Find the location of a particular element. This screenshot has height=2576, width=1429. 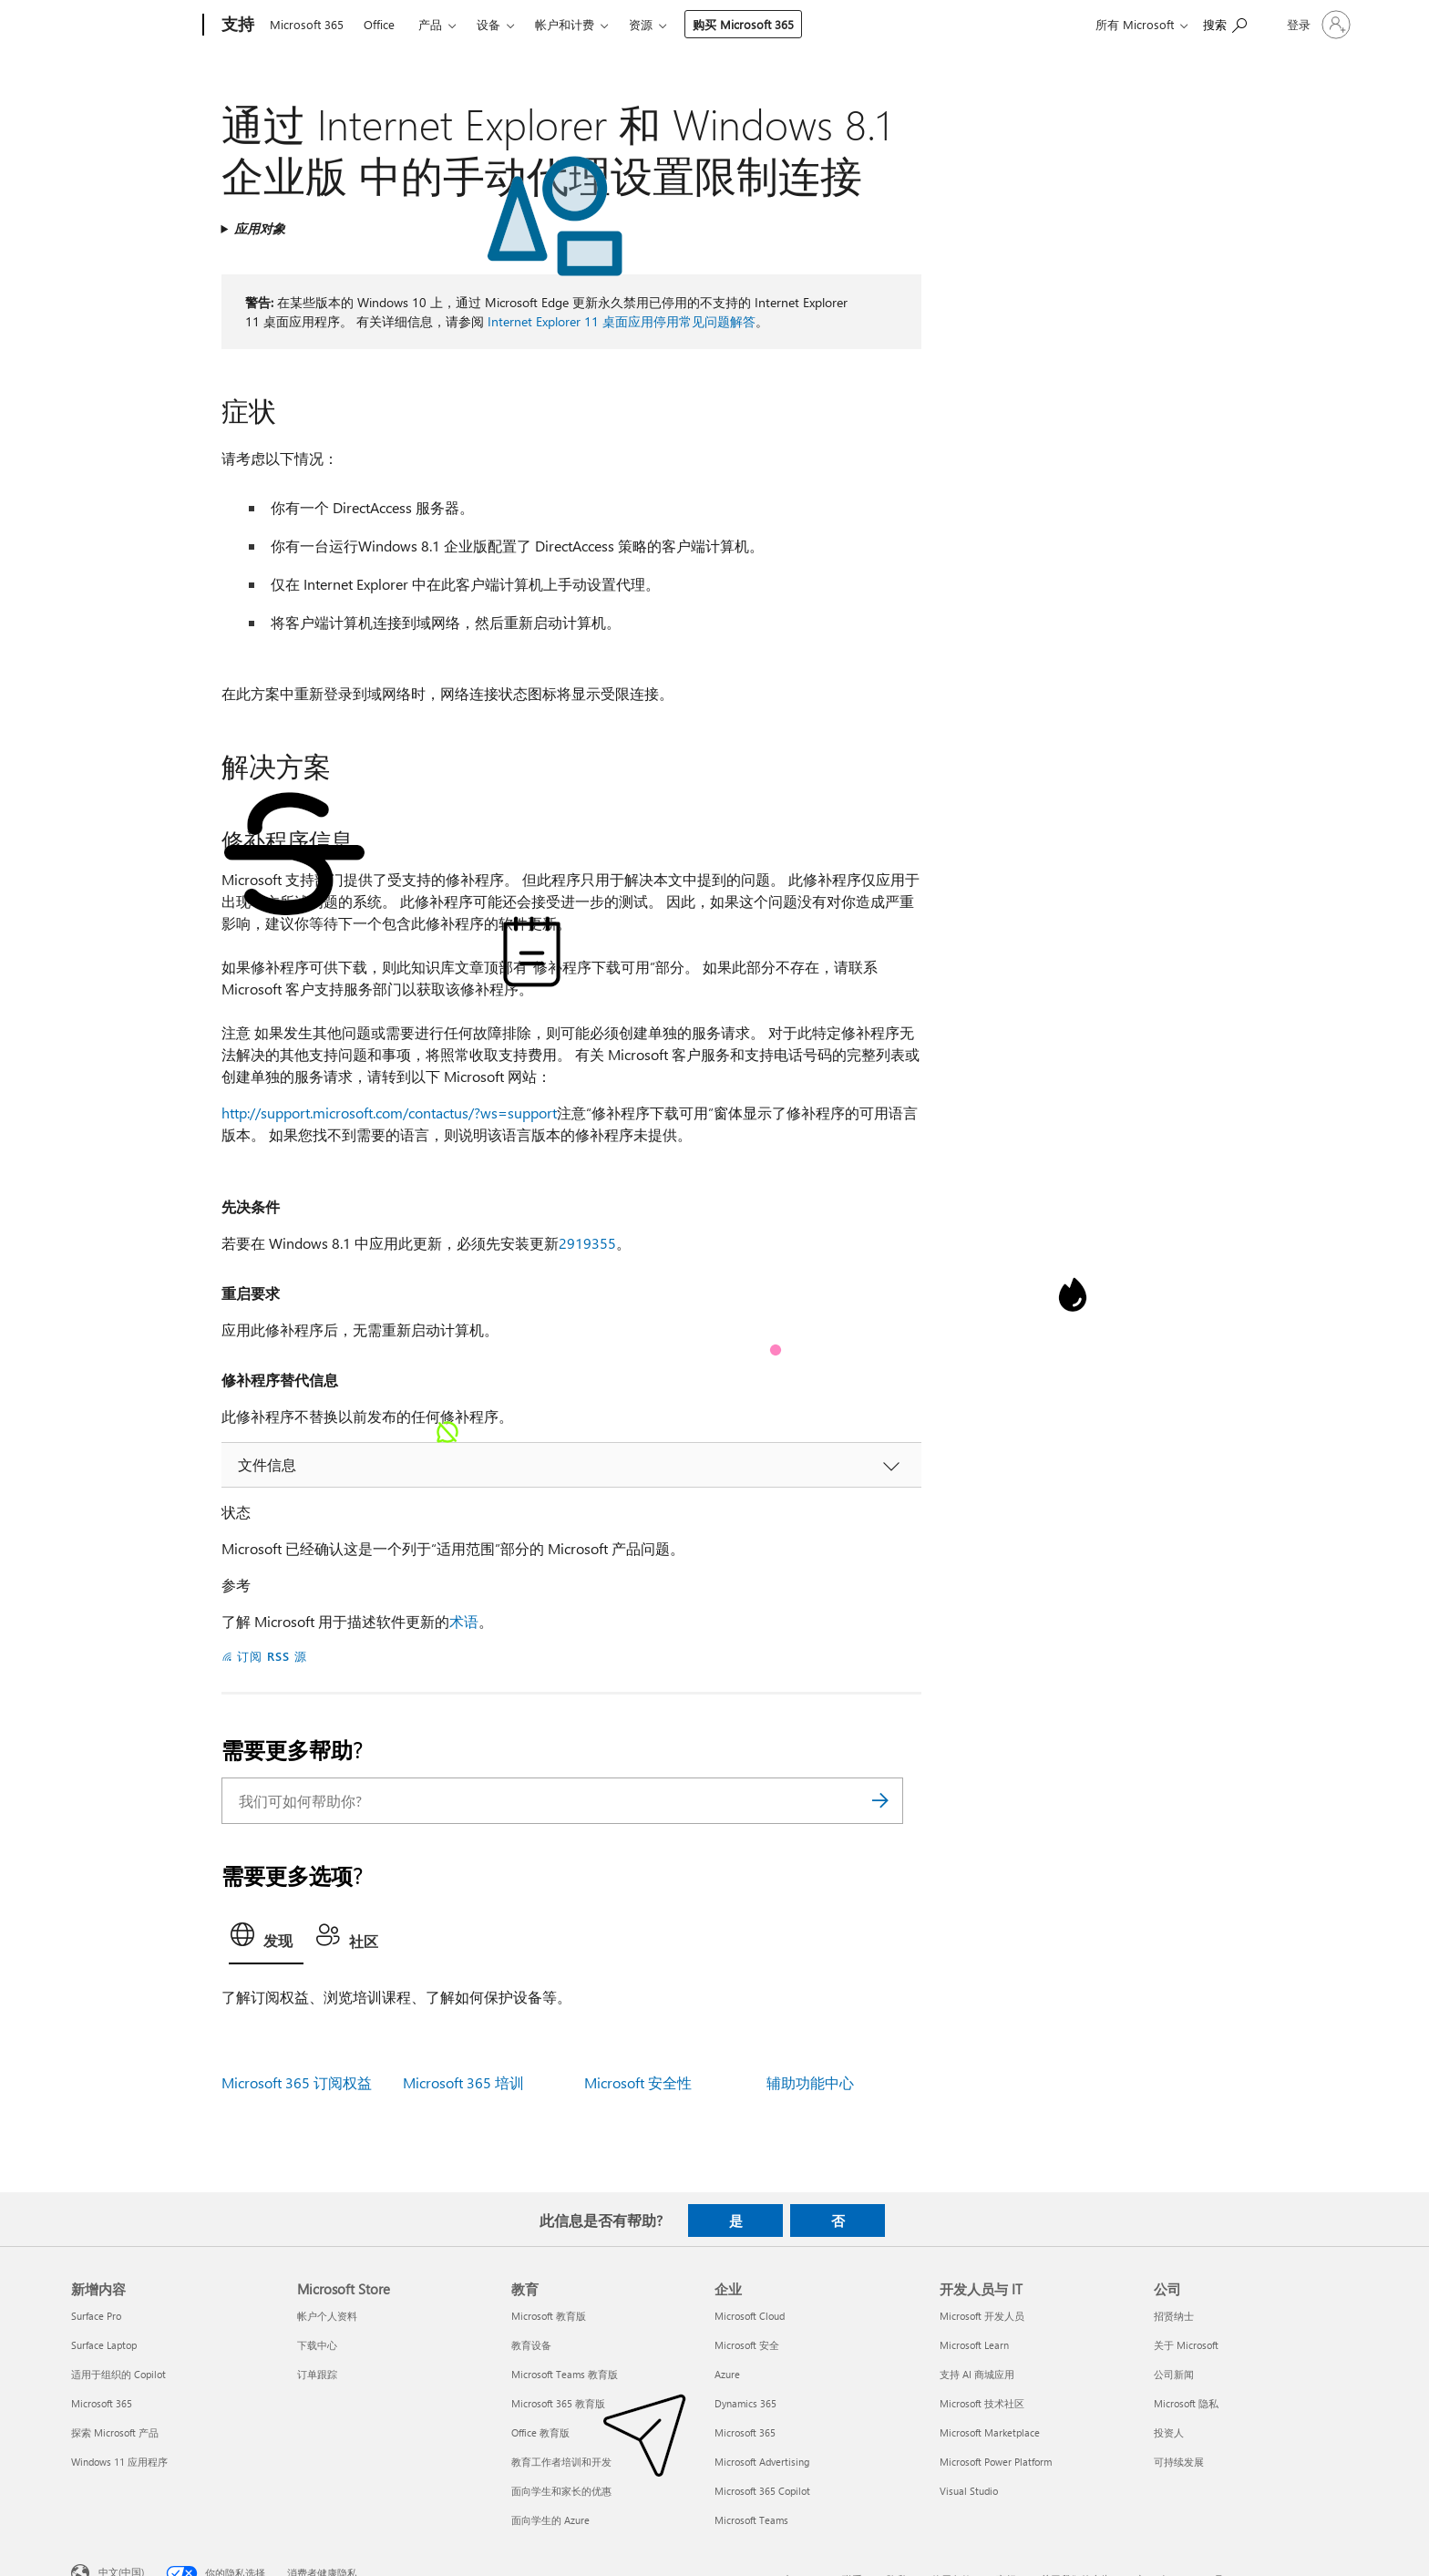

access shape tools or drawing elements is located at coordinates (557, 221).